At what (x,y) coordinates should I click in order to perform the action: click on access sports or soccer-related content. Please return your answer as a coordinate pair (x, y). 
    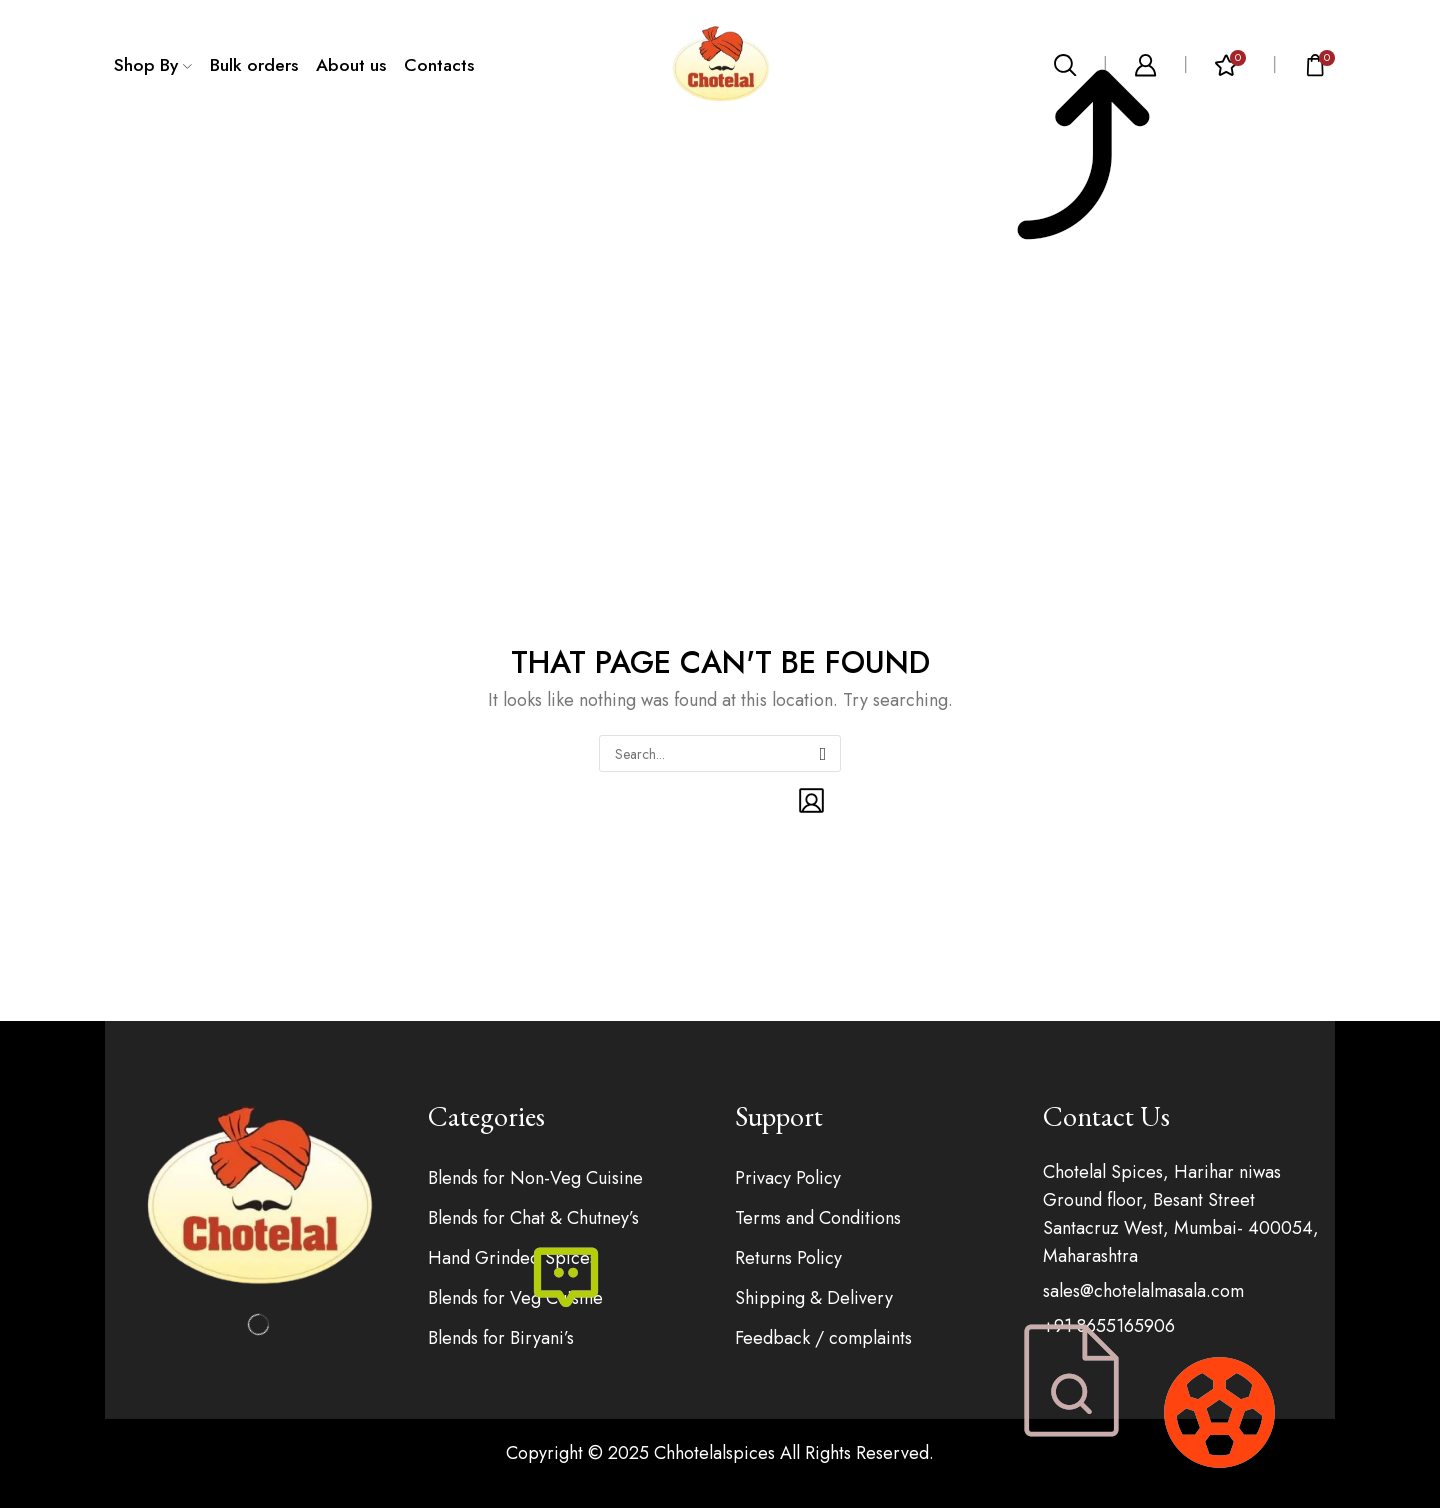
    Looking at the image, I should click on (1219, 1412).